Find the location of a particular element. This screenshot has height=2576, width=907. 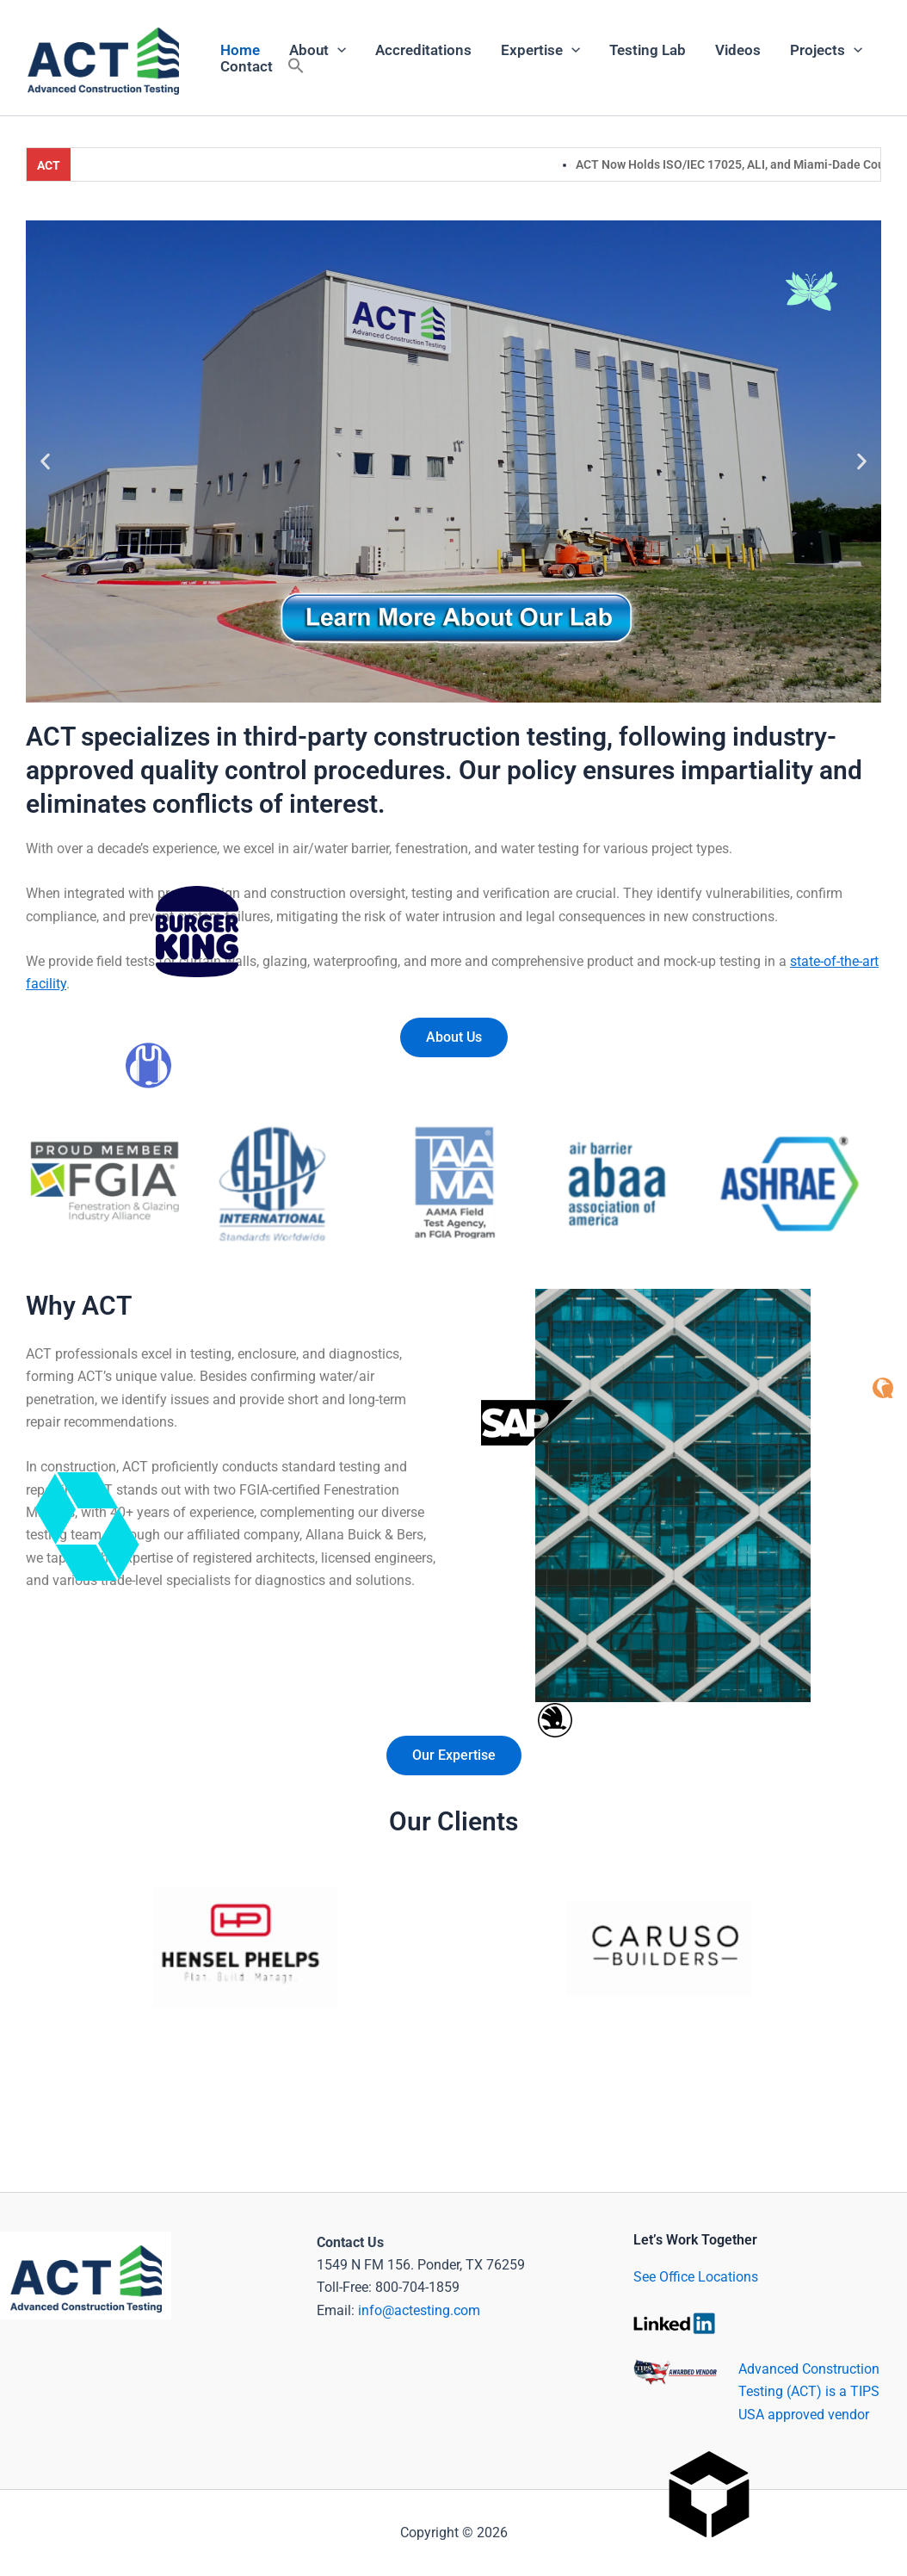

QEMU virtualization software logo is located at coordinates (883, 1388).